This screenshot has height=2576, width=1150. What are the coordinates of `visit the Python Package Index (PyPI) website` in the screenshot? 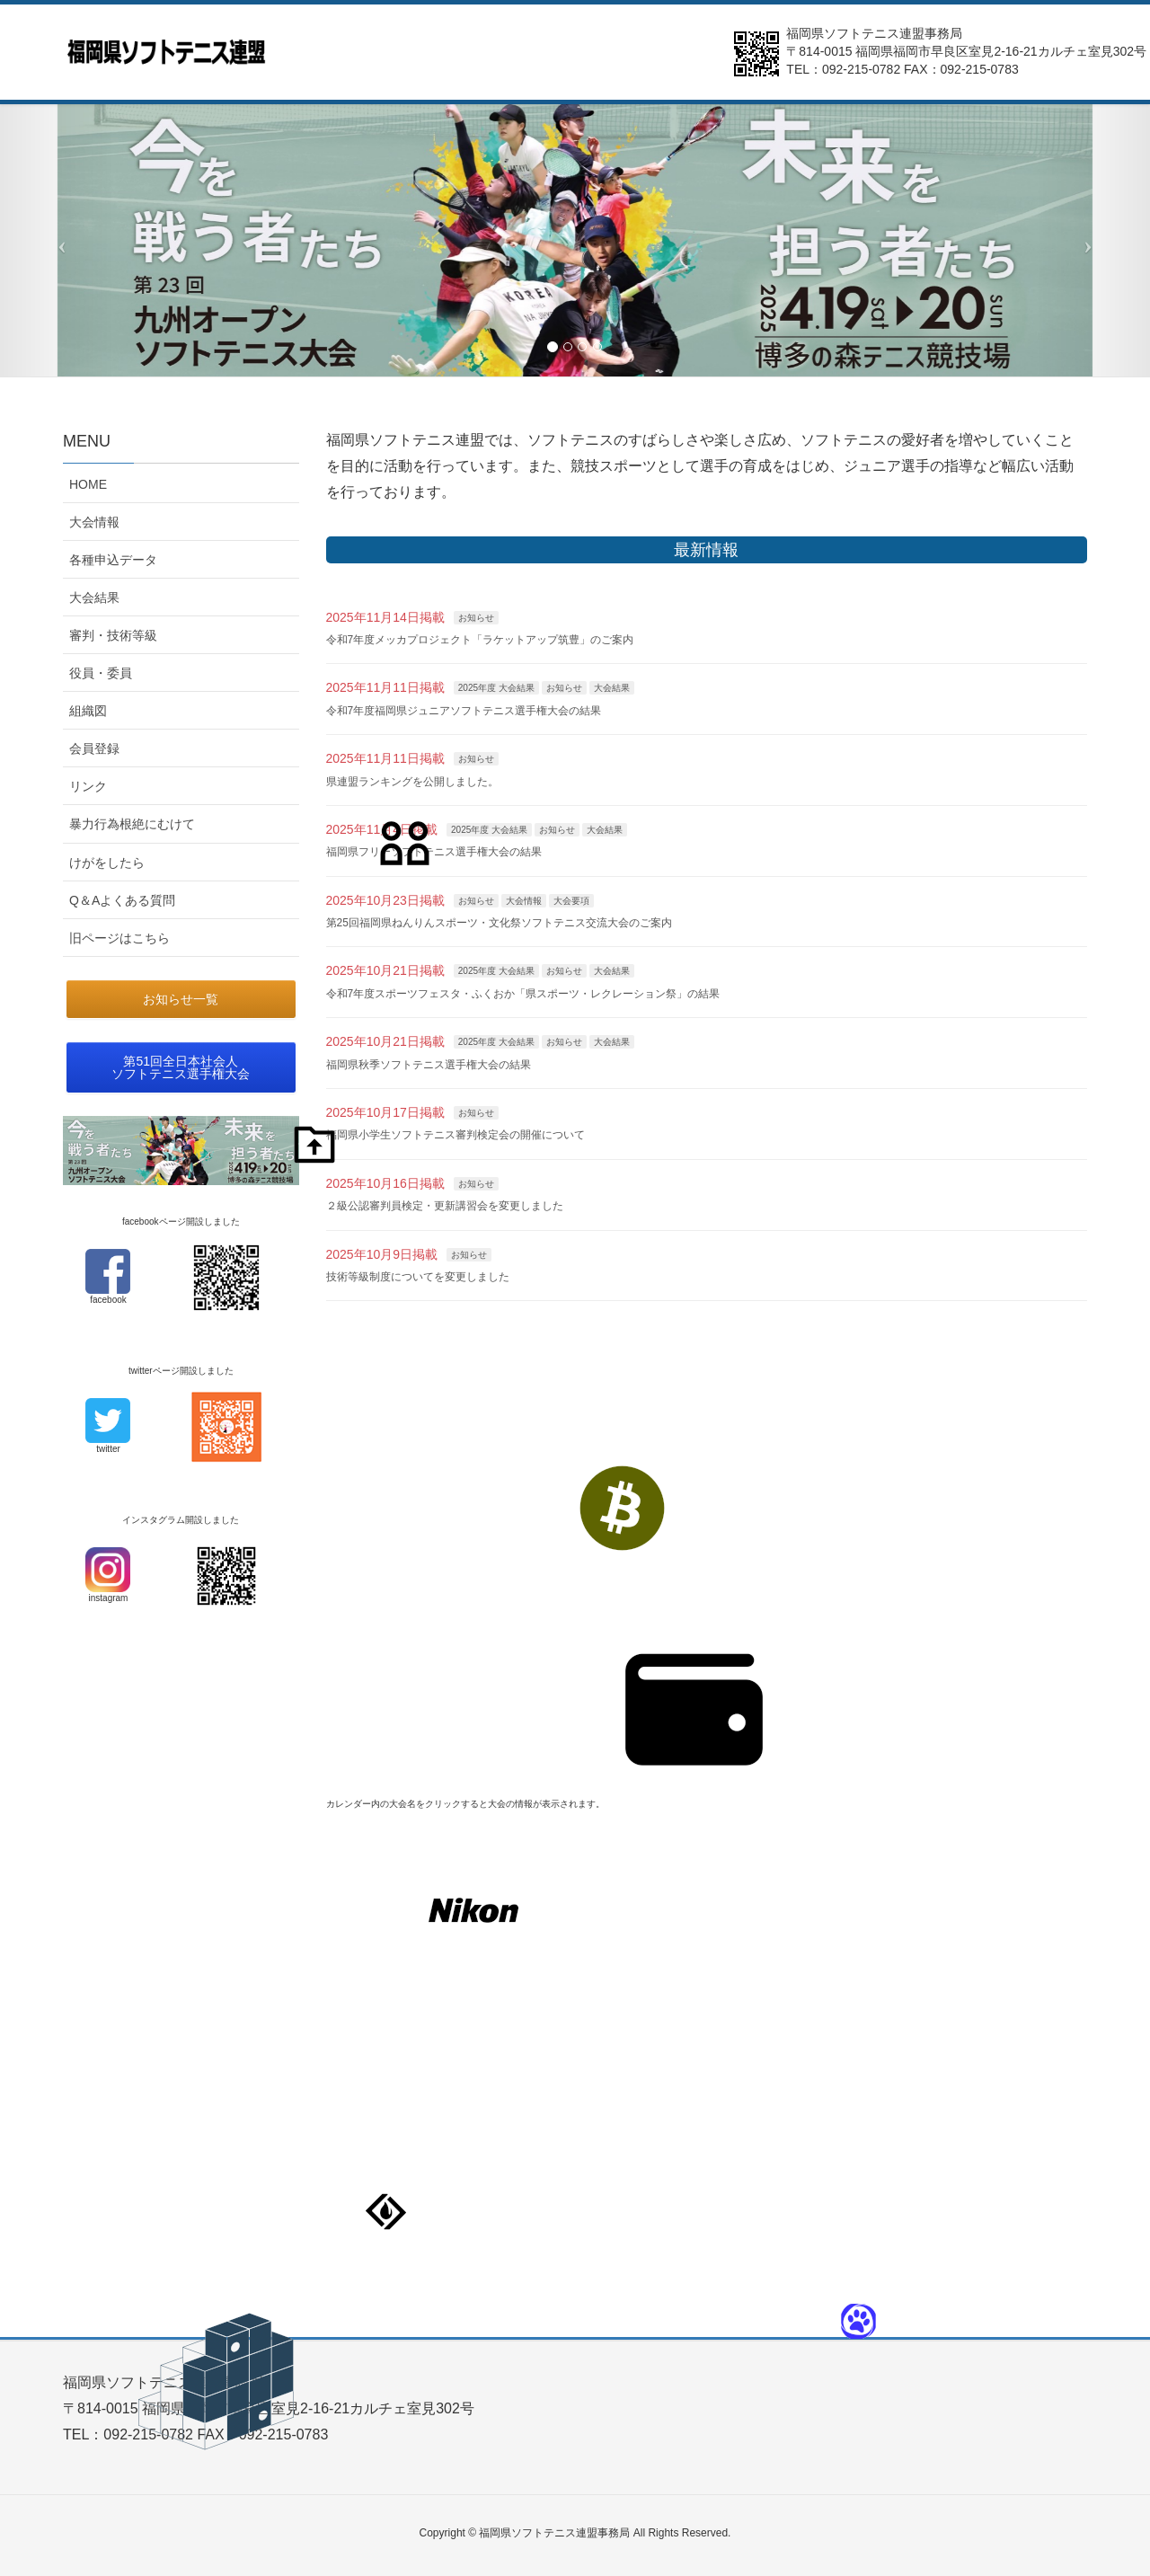 It's located at (216, 2381).